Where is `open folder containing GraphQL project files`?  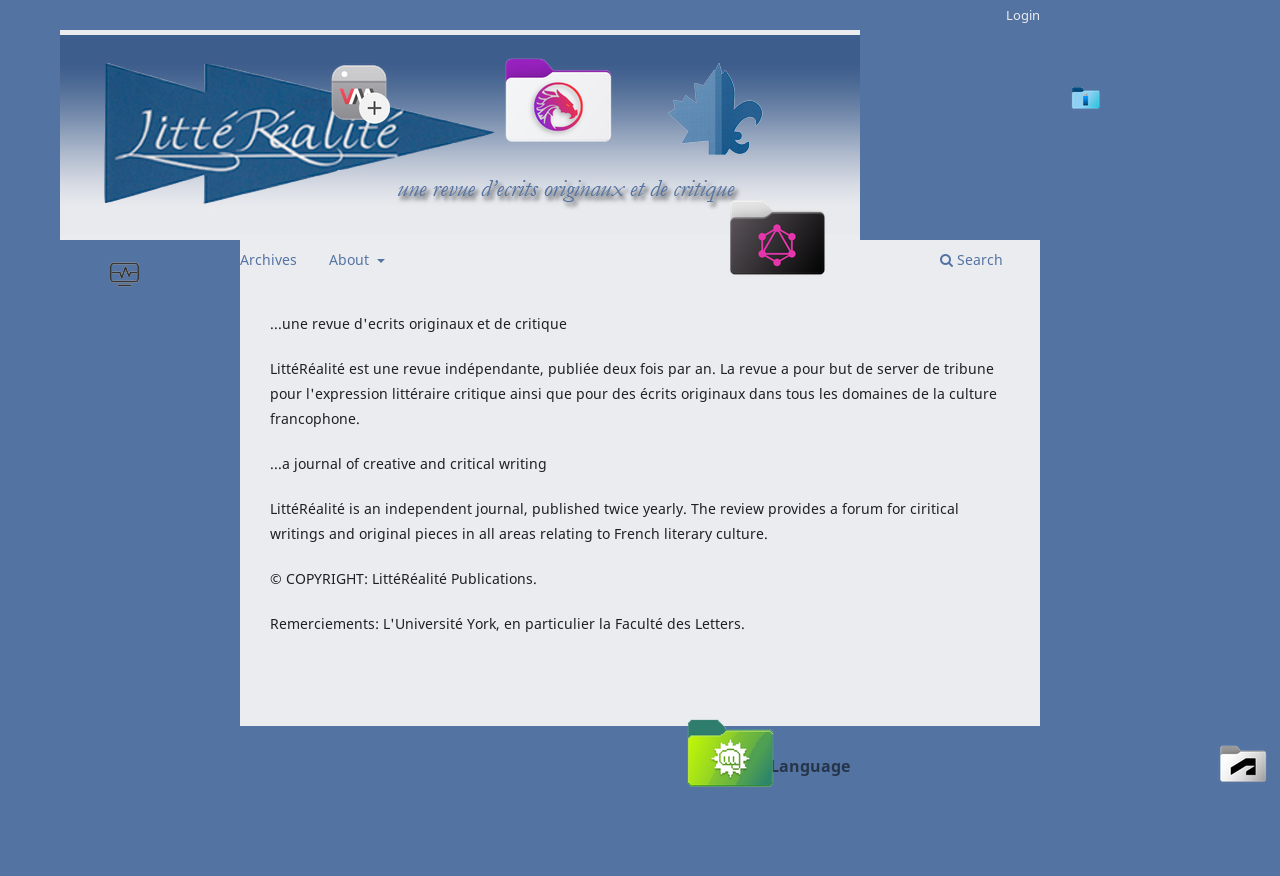 open folder containing GraphQL project files is located at coordinates (777, 240).